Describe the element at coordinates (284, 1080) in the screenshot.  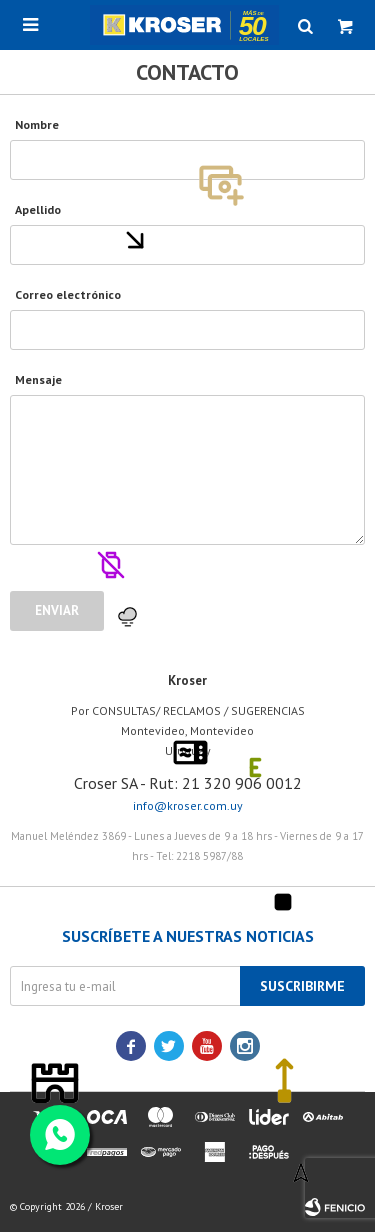
I see `upload a file or content` at that location.